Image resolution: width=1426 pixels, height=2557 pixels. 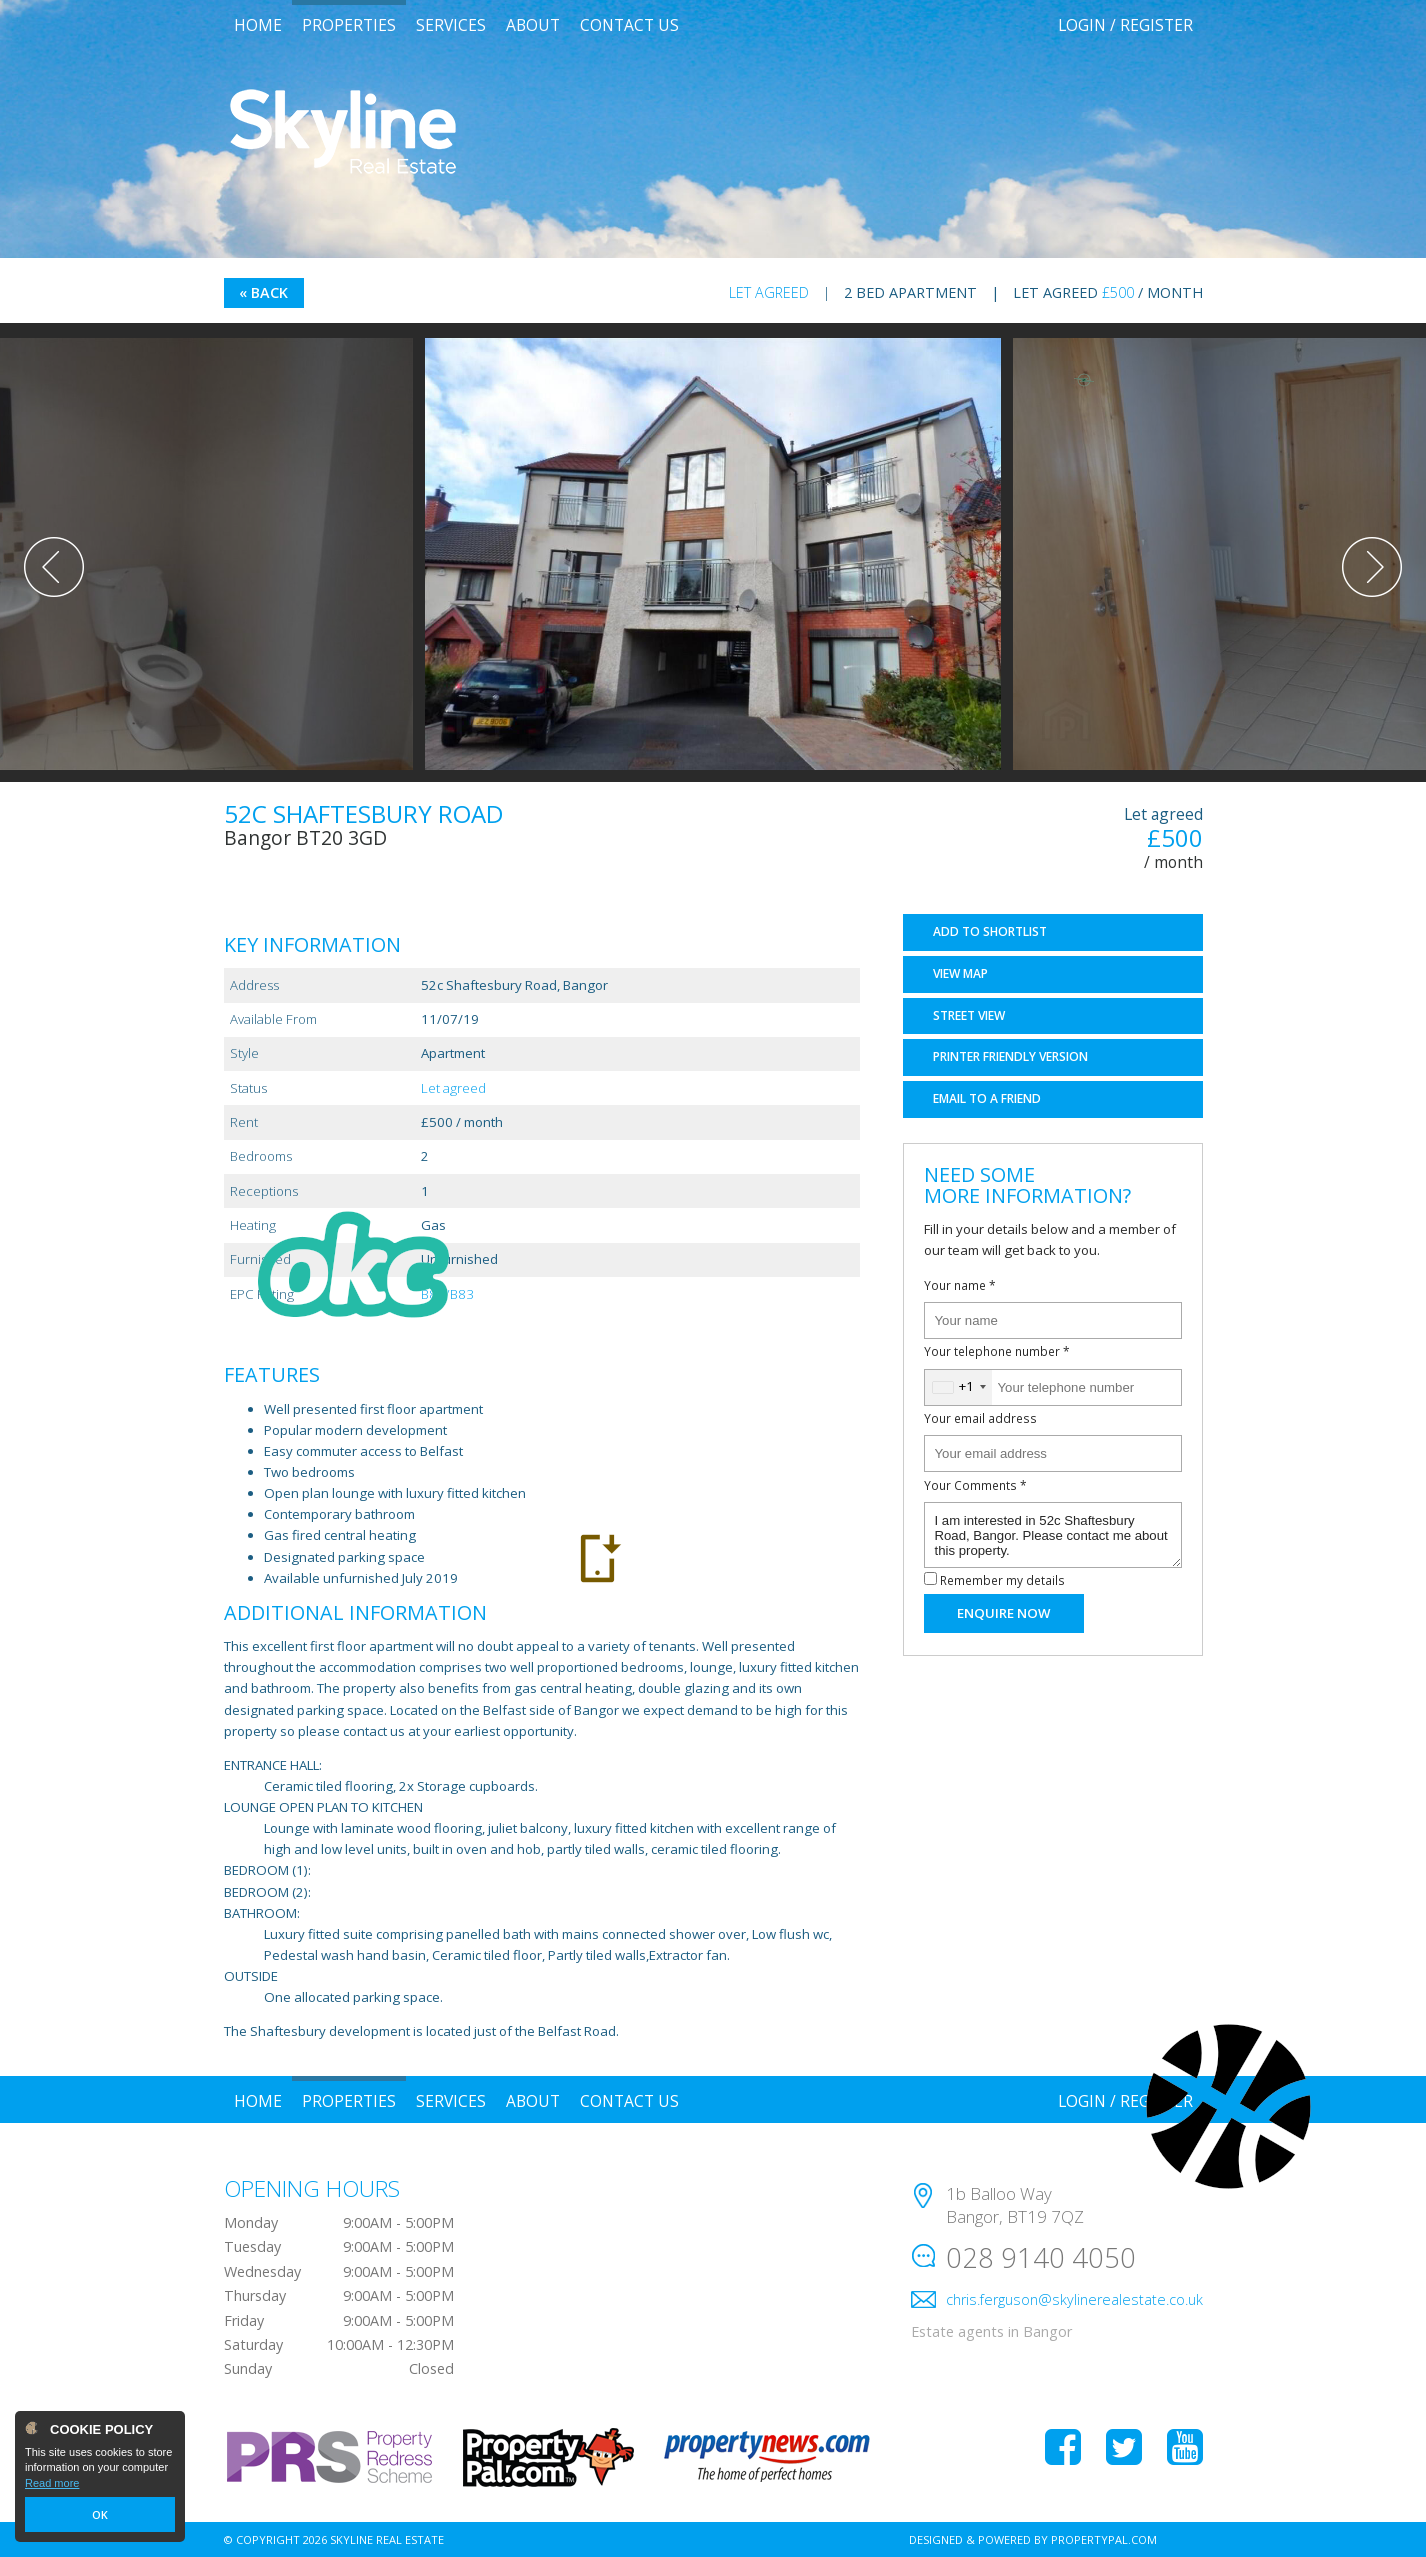 What do you see at coordinates (1084, 380) in the screenshot?
I see `opel brand logo` at bounding box center [1084, 380].